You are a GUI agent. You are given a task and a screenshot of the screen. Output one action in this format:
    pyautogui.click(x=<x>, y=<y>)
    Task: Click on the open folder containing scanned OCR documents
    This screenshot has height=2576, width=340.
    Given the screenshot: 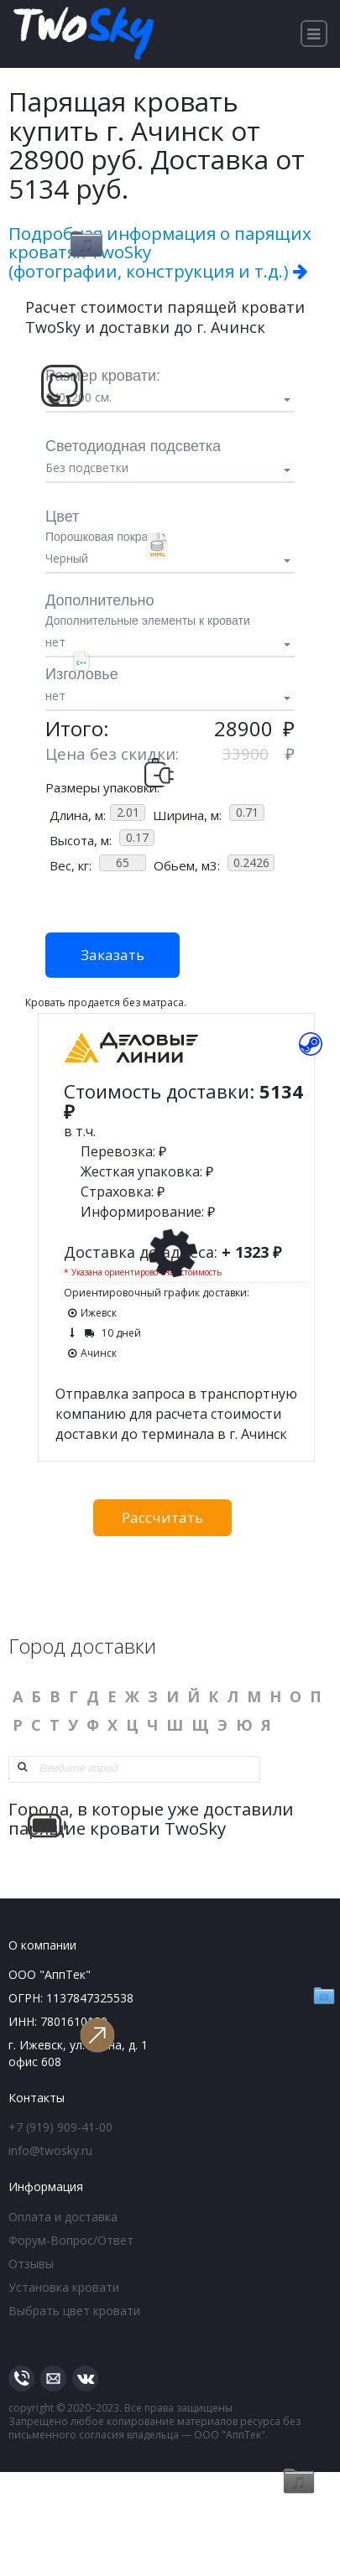 What is the action you would take?
    pyautogui.click(x=324, y=1996)
    